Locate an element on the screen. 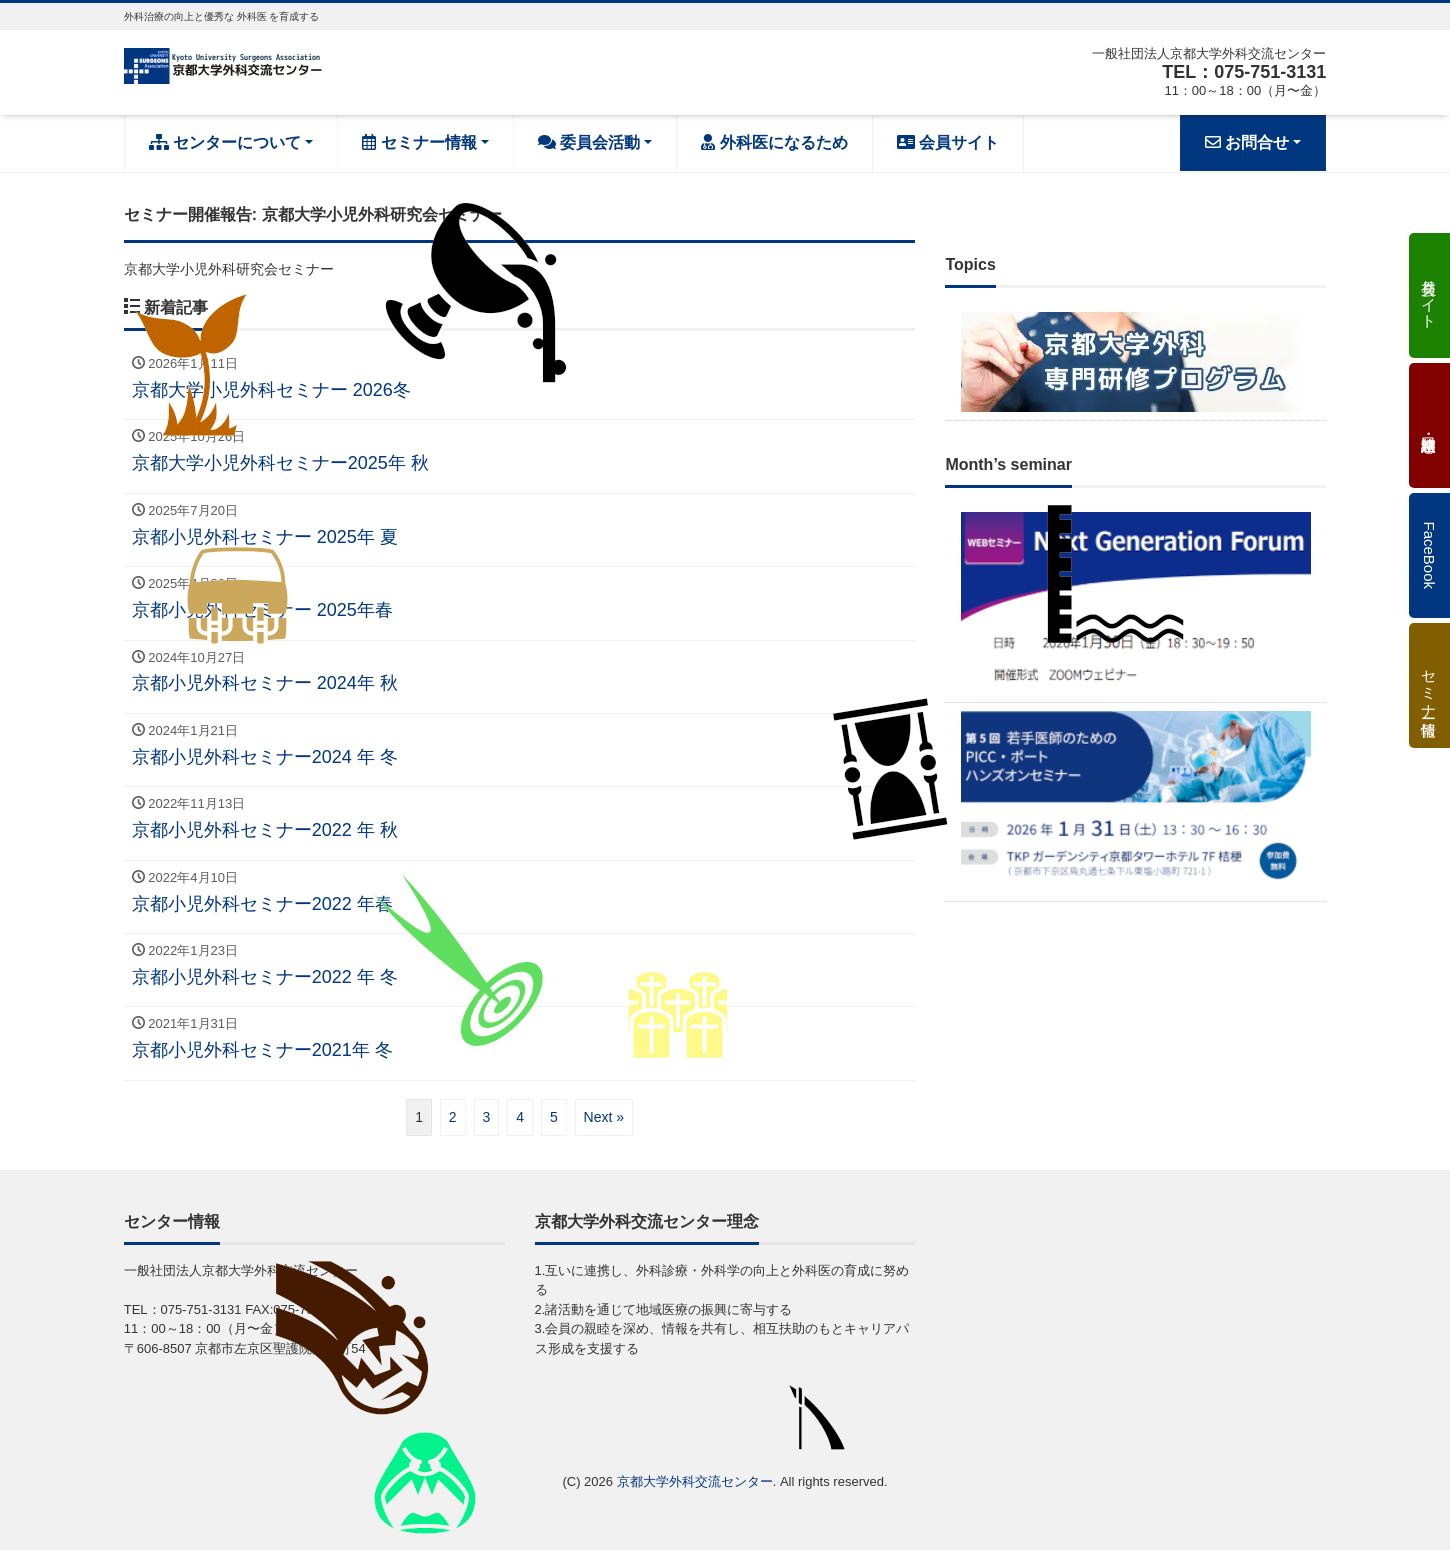 The height and width of the screenshot is (1550, 1450). indicates a swallow or consume ability in gameplay is located at coordinates (425, 1483).